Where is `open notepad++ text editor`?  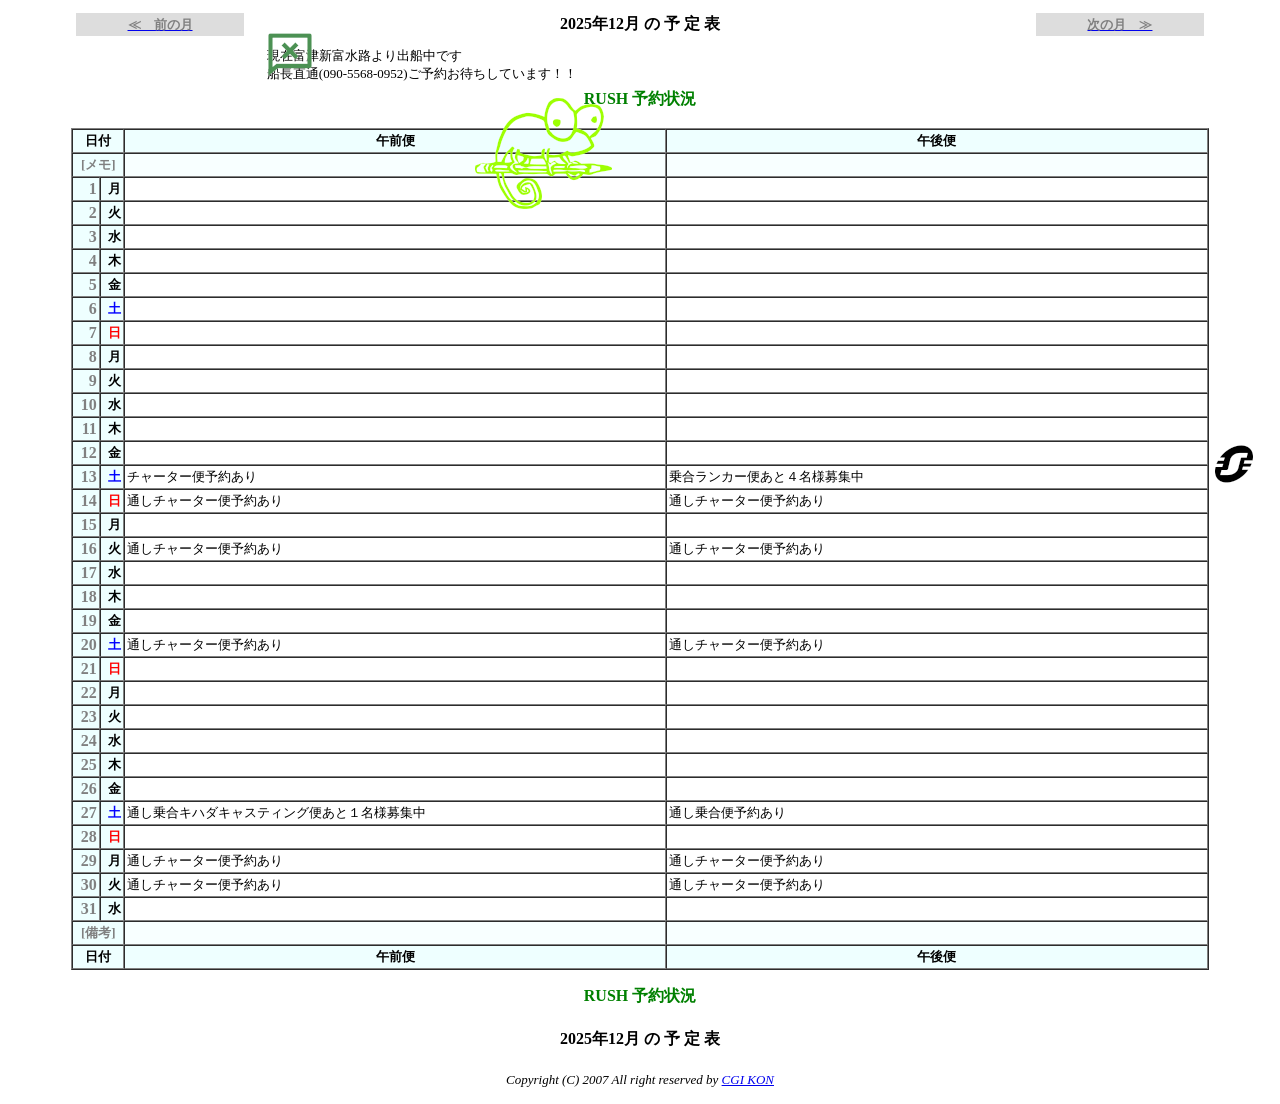
open notepad++ text editor is located at coordinates (543, 153).